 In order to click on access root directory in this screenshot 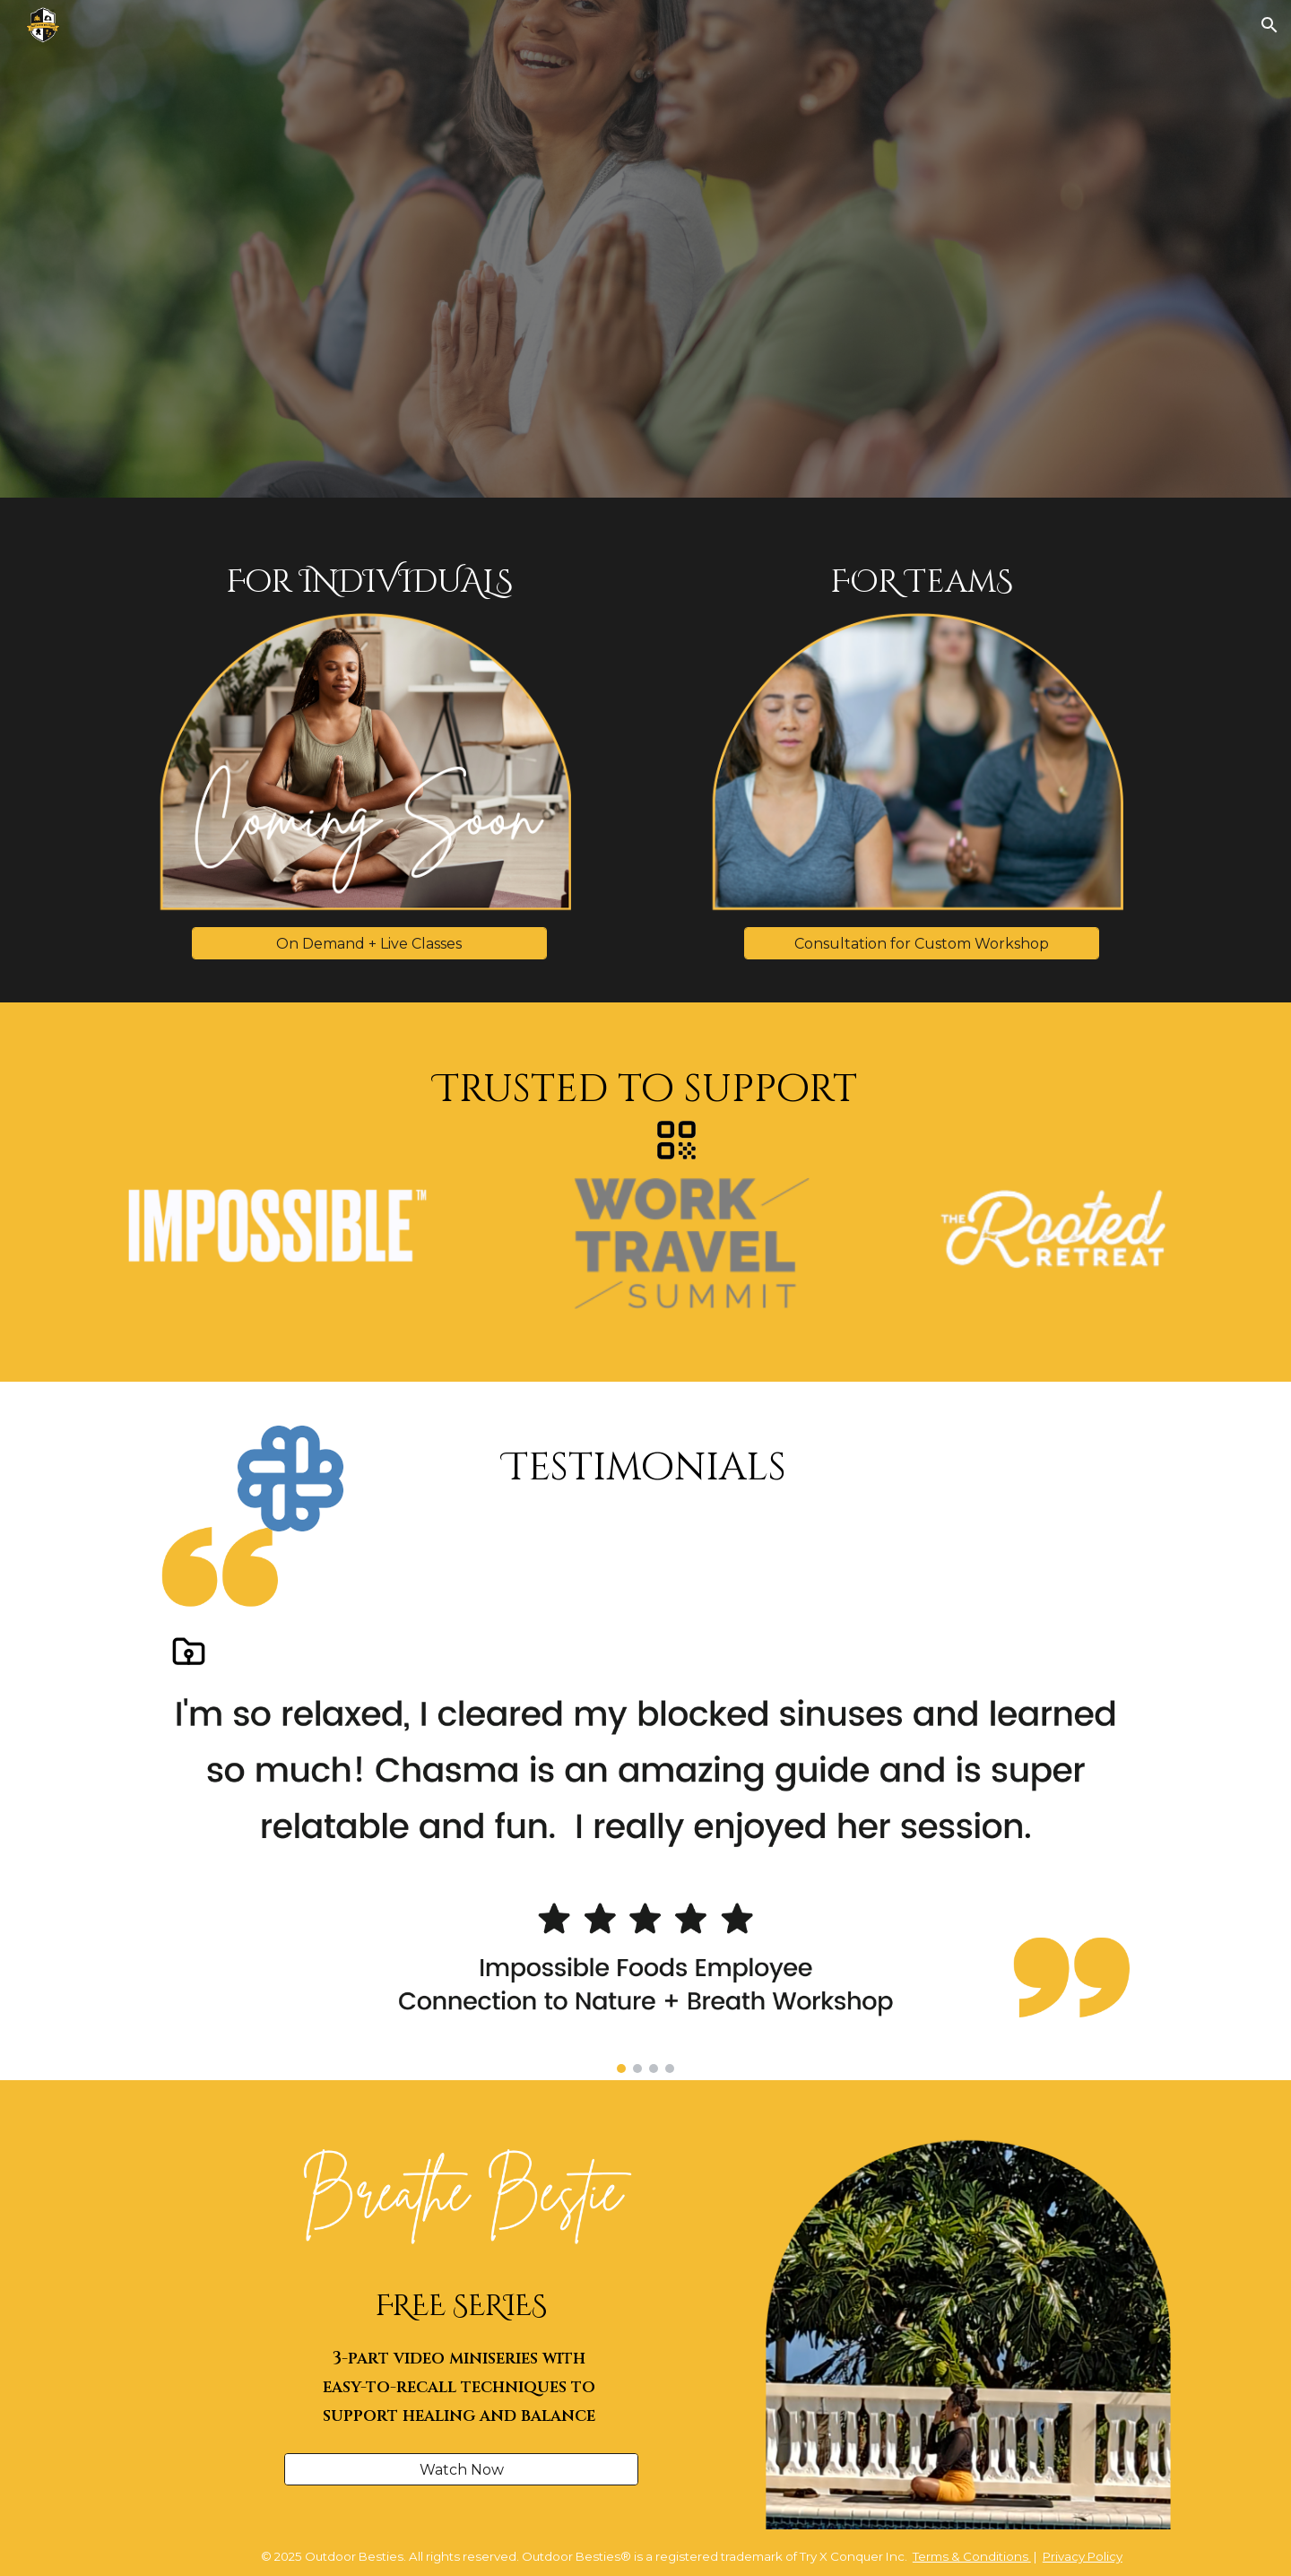, I will do `click(188, 1652)`.